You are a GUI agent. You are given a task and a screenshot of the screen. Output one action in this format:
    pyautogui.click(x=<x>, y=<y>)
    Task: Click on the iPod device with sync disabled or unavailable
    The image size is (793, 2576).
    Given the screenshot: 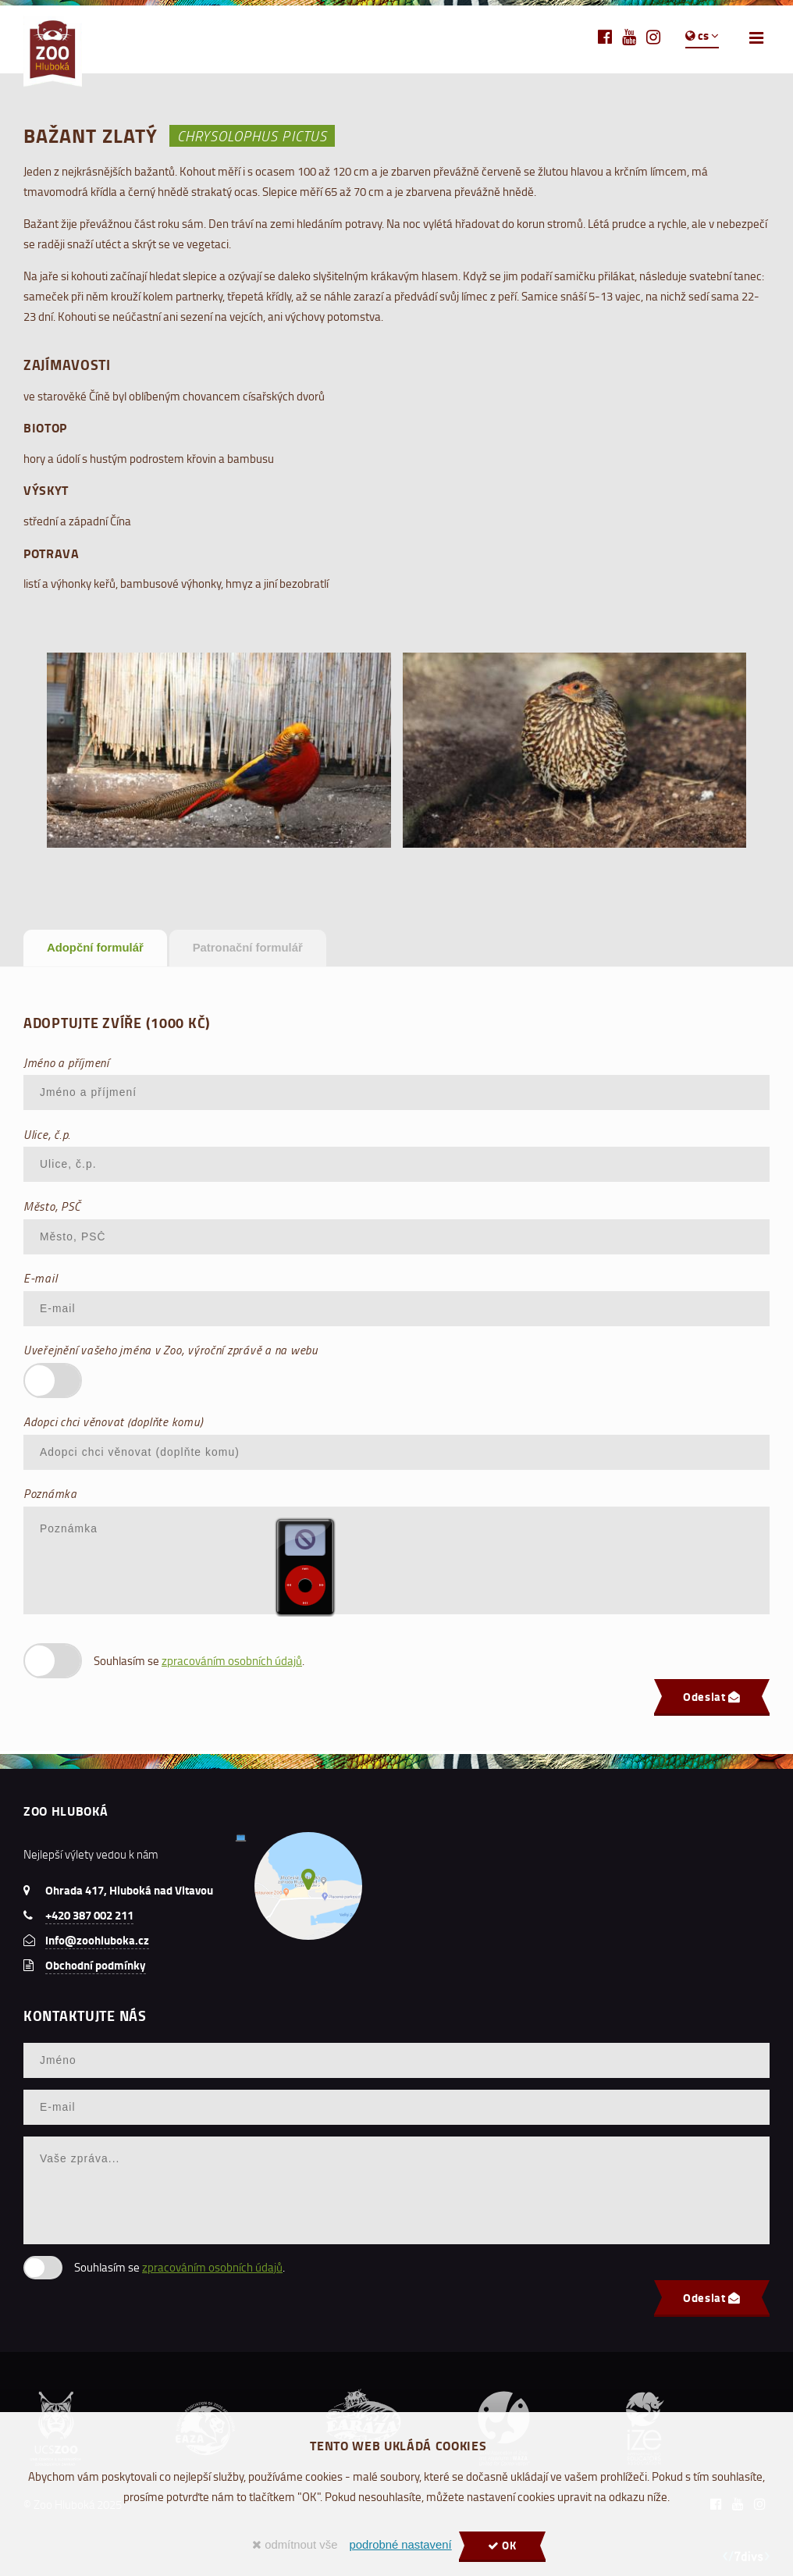 What is the action you would take?
    pyautogui.click(x=304, y=1567)
    